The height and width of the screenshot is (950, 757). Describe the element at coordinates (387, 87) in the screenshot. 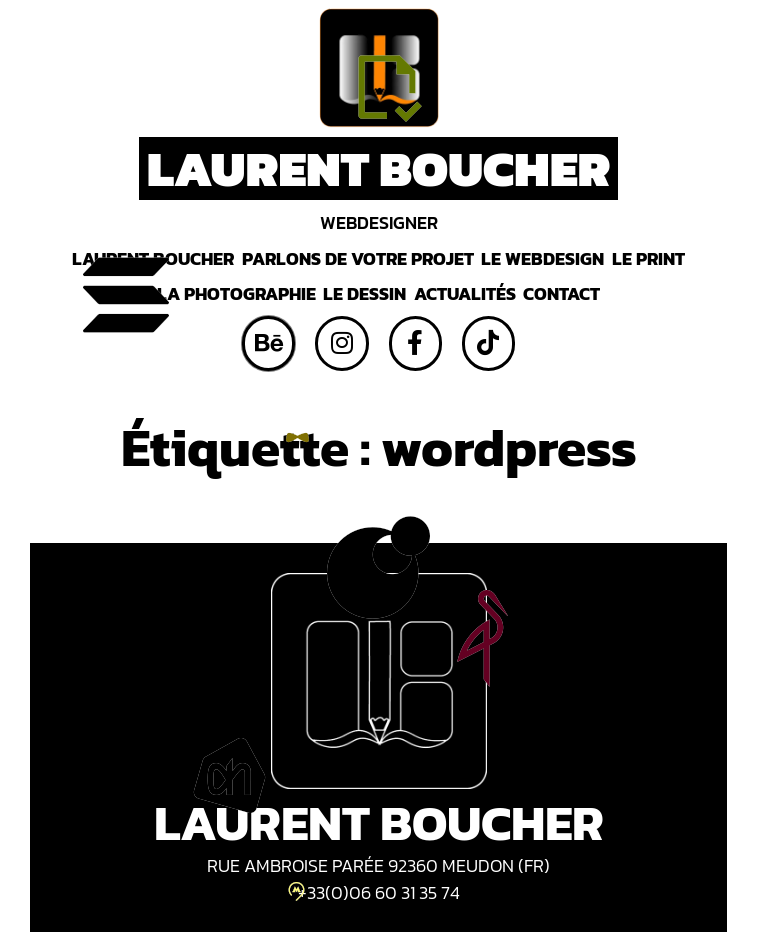

I see `file successfully uploaded or verified` at that location.